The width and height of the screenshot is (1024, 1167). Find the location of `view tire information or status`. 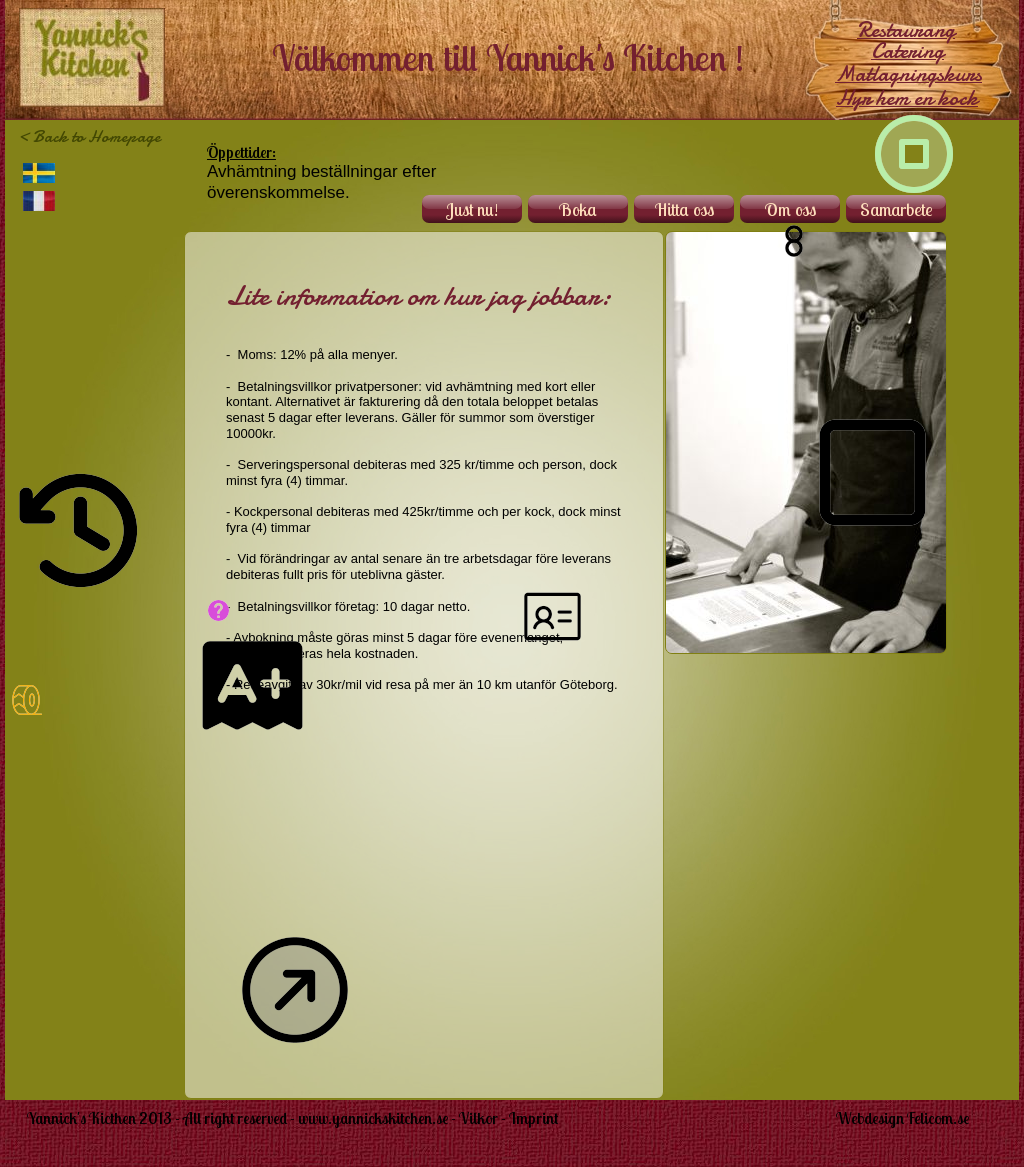

view tire information or status is located at coordinates (26, 700).